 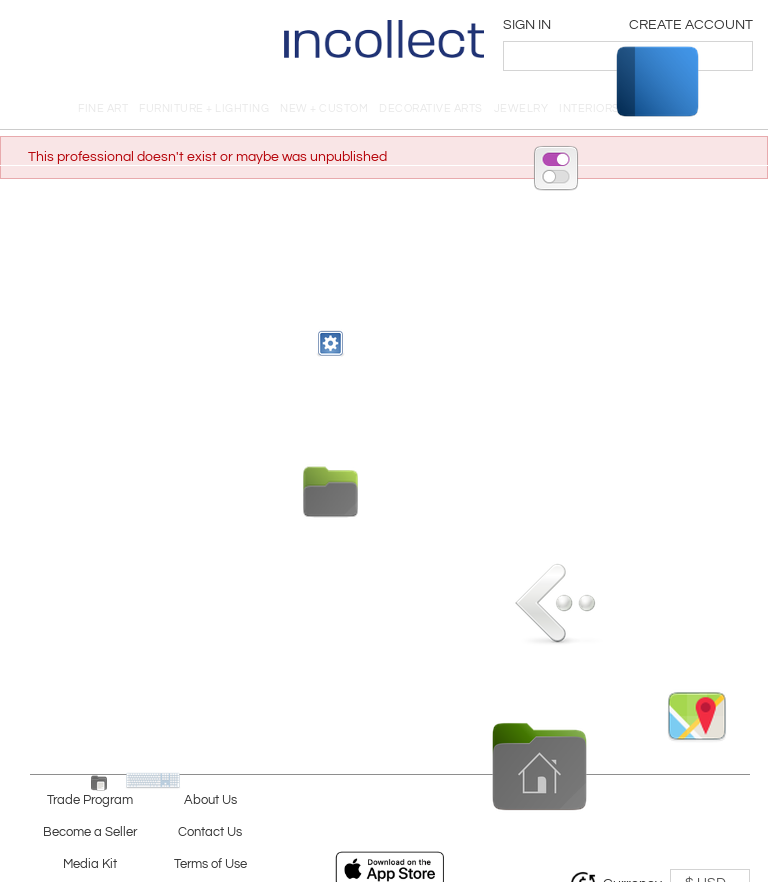 What do you see at coordinates (556, 603) in the screenshot?
I see `go back to the previous screen or page` at bounding box center [556, 603].